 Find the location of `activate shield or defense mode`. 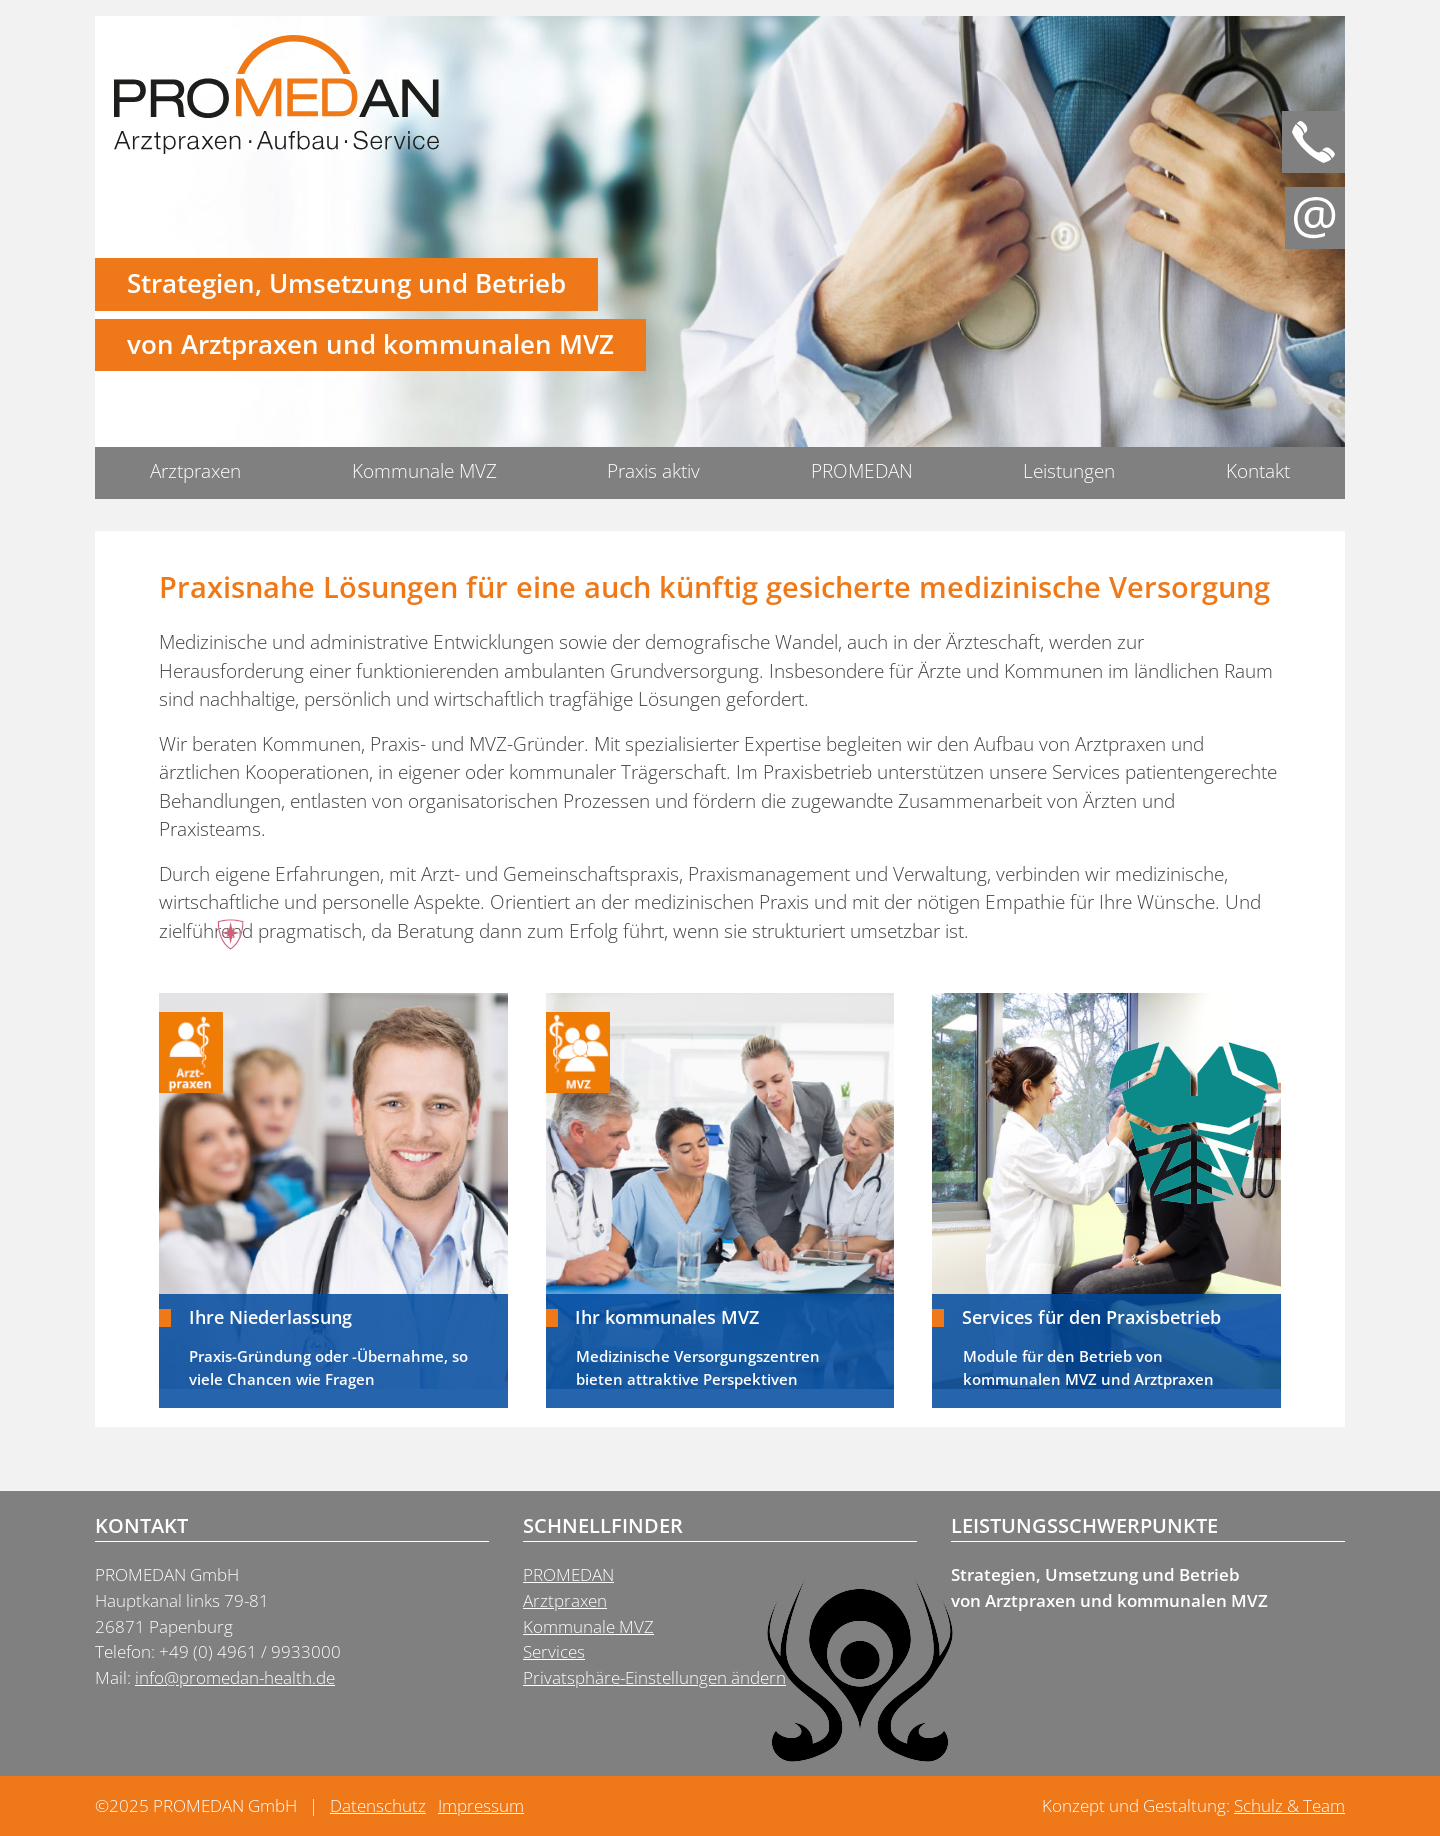

activate shield or defense mode is located at coordinates (230, 934).